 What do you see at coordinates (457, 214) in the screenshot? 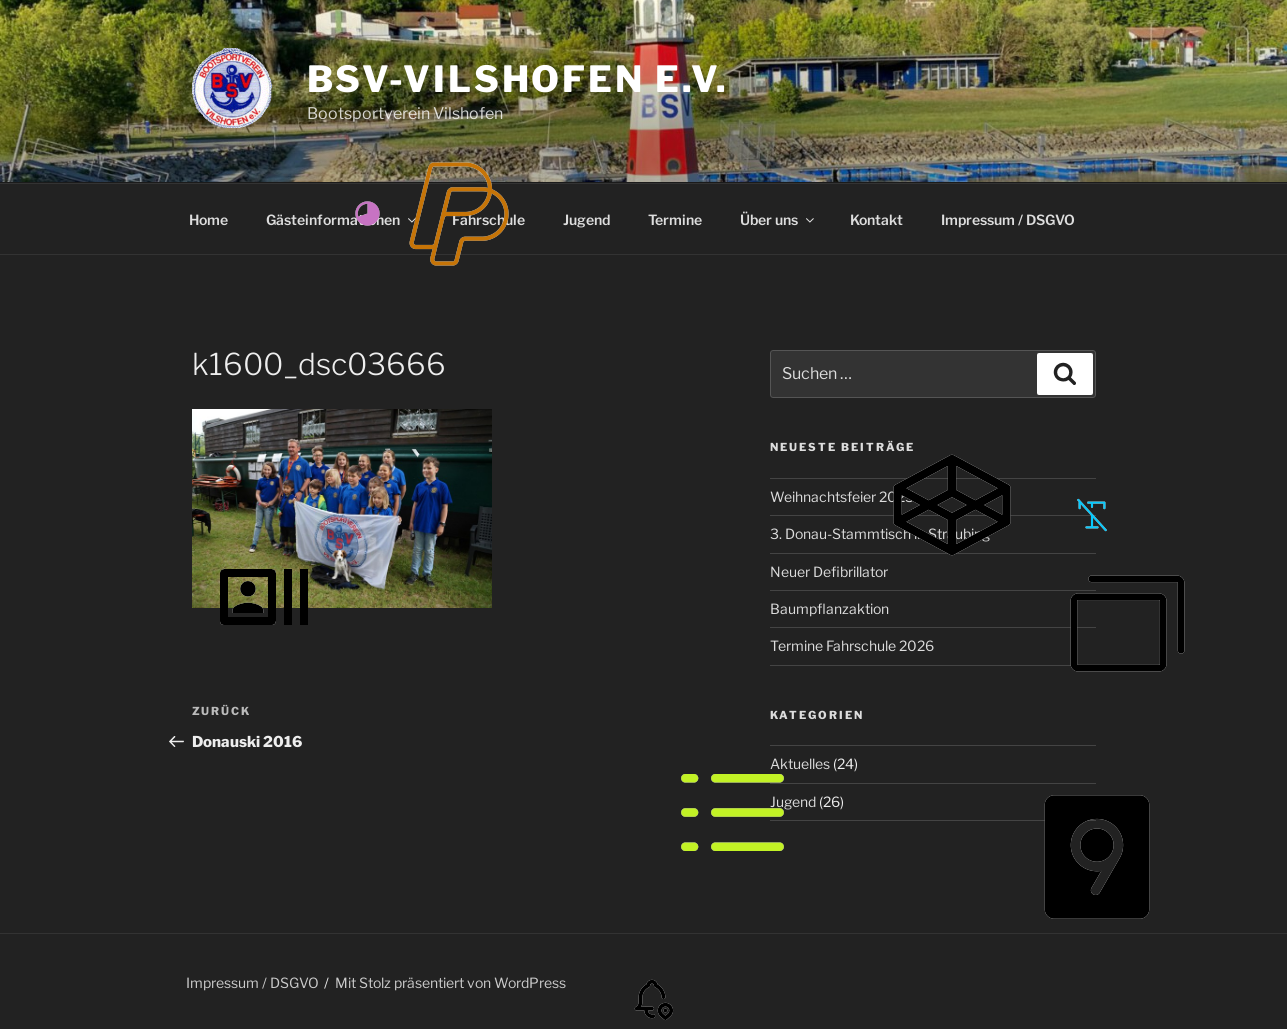
I see `pay with paypal` at bounding box center [457, 214].